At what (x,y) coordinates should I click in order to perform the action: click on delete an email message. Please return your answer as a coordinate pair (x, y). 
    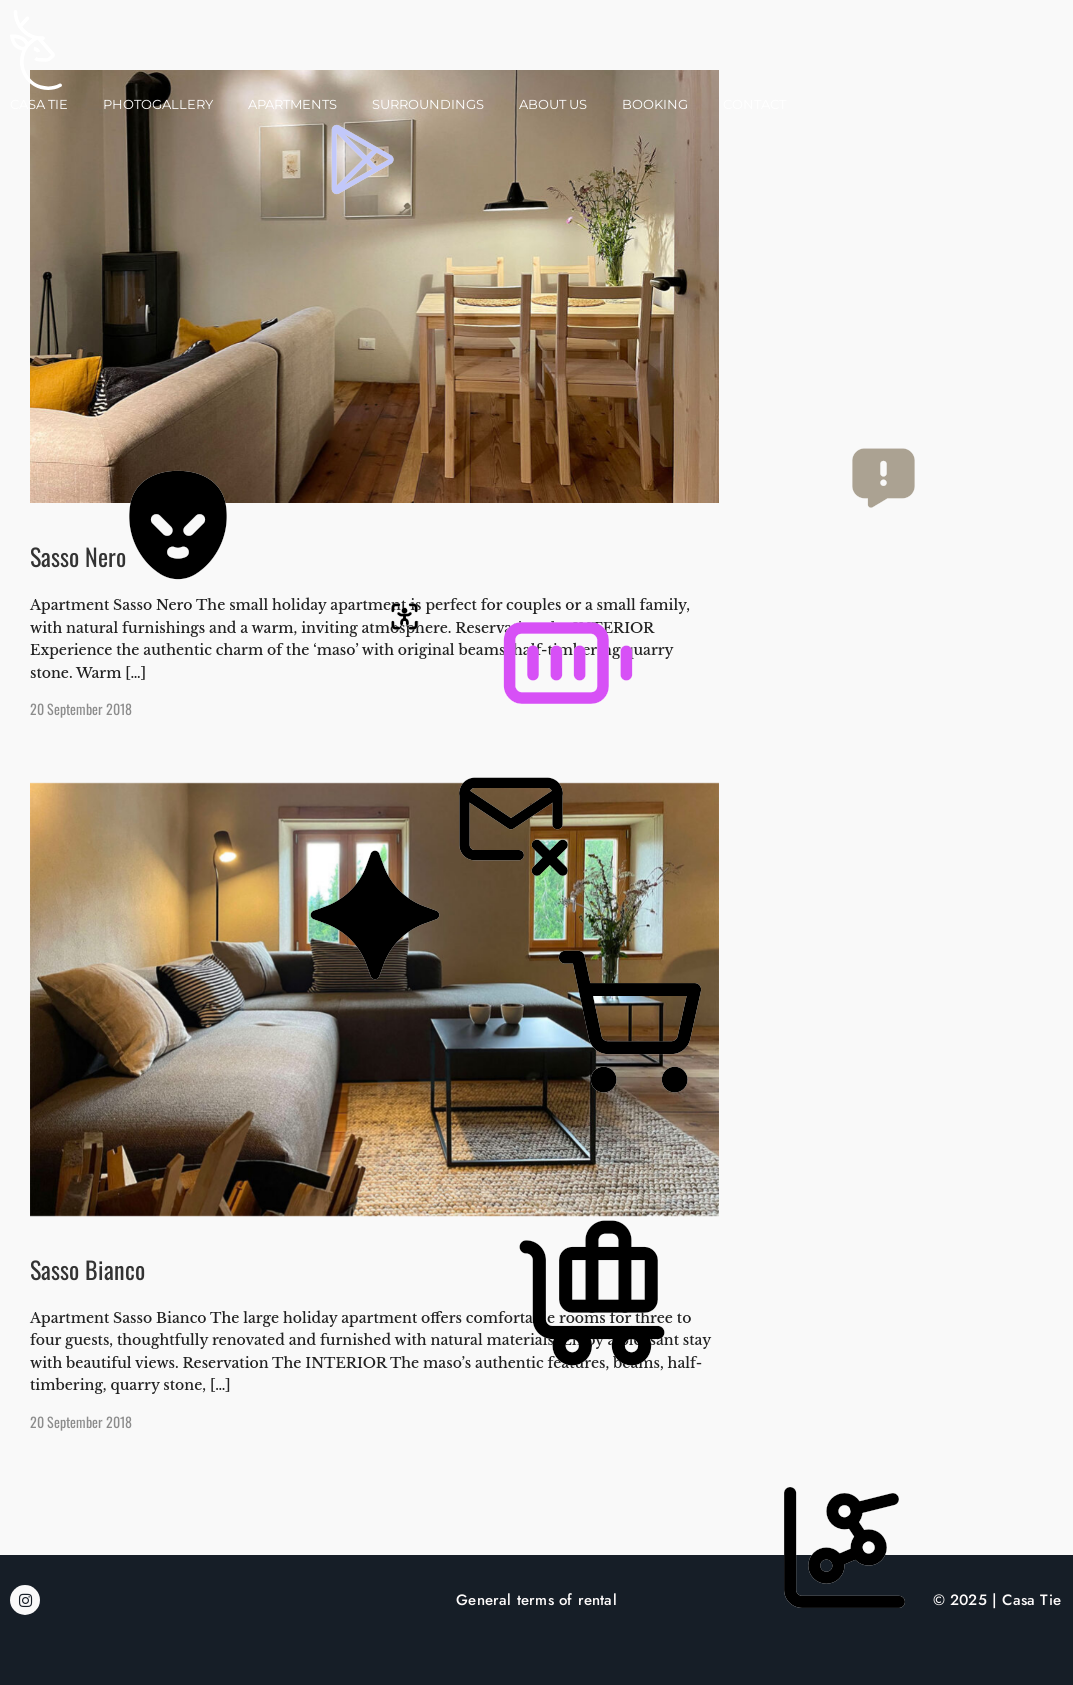
    Looking at the image, I should click on (511, 819).